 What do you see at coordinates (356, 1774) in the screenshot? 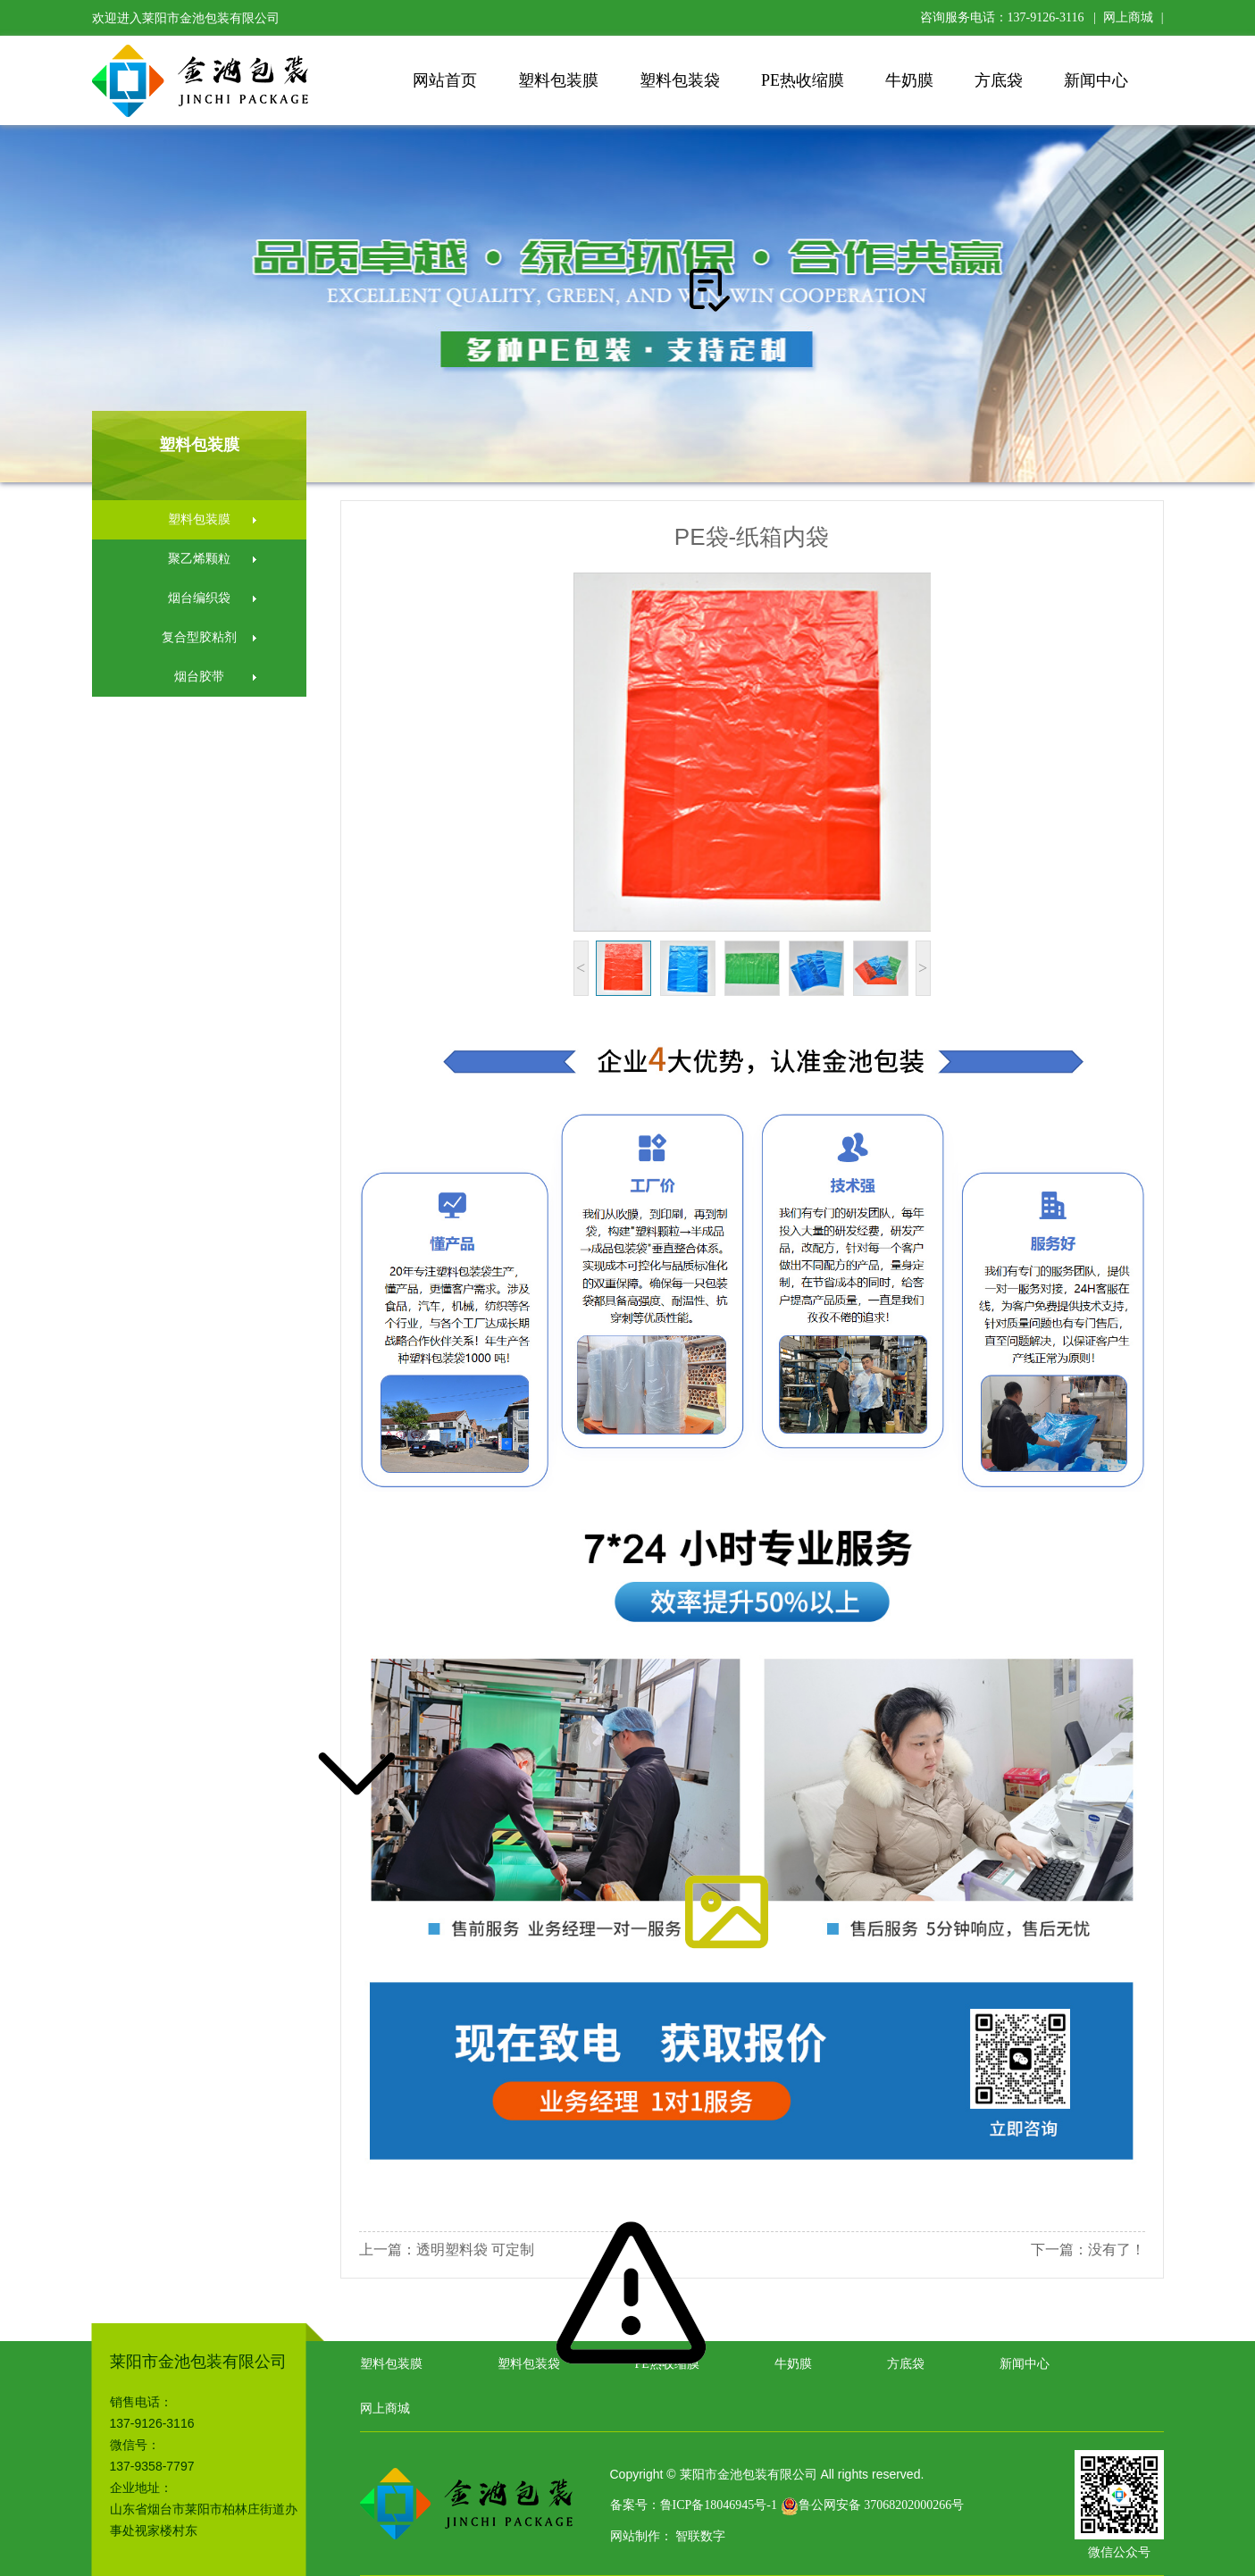
I see `expand a dropdown menu or collapsible section` at bounding box center [356, 1774].